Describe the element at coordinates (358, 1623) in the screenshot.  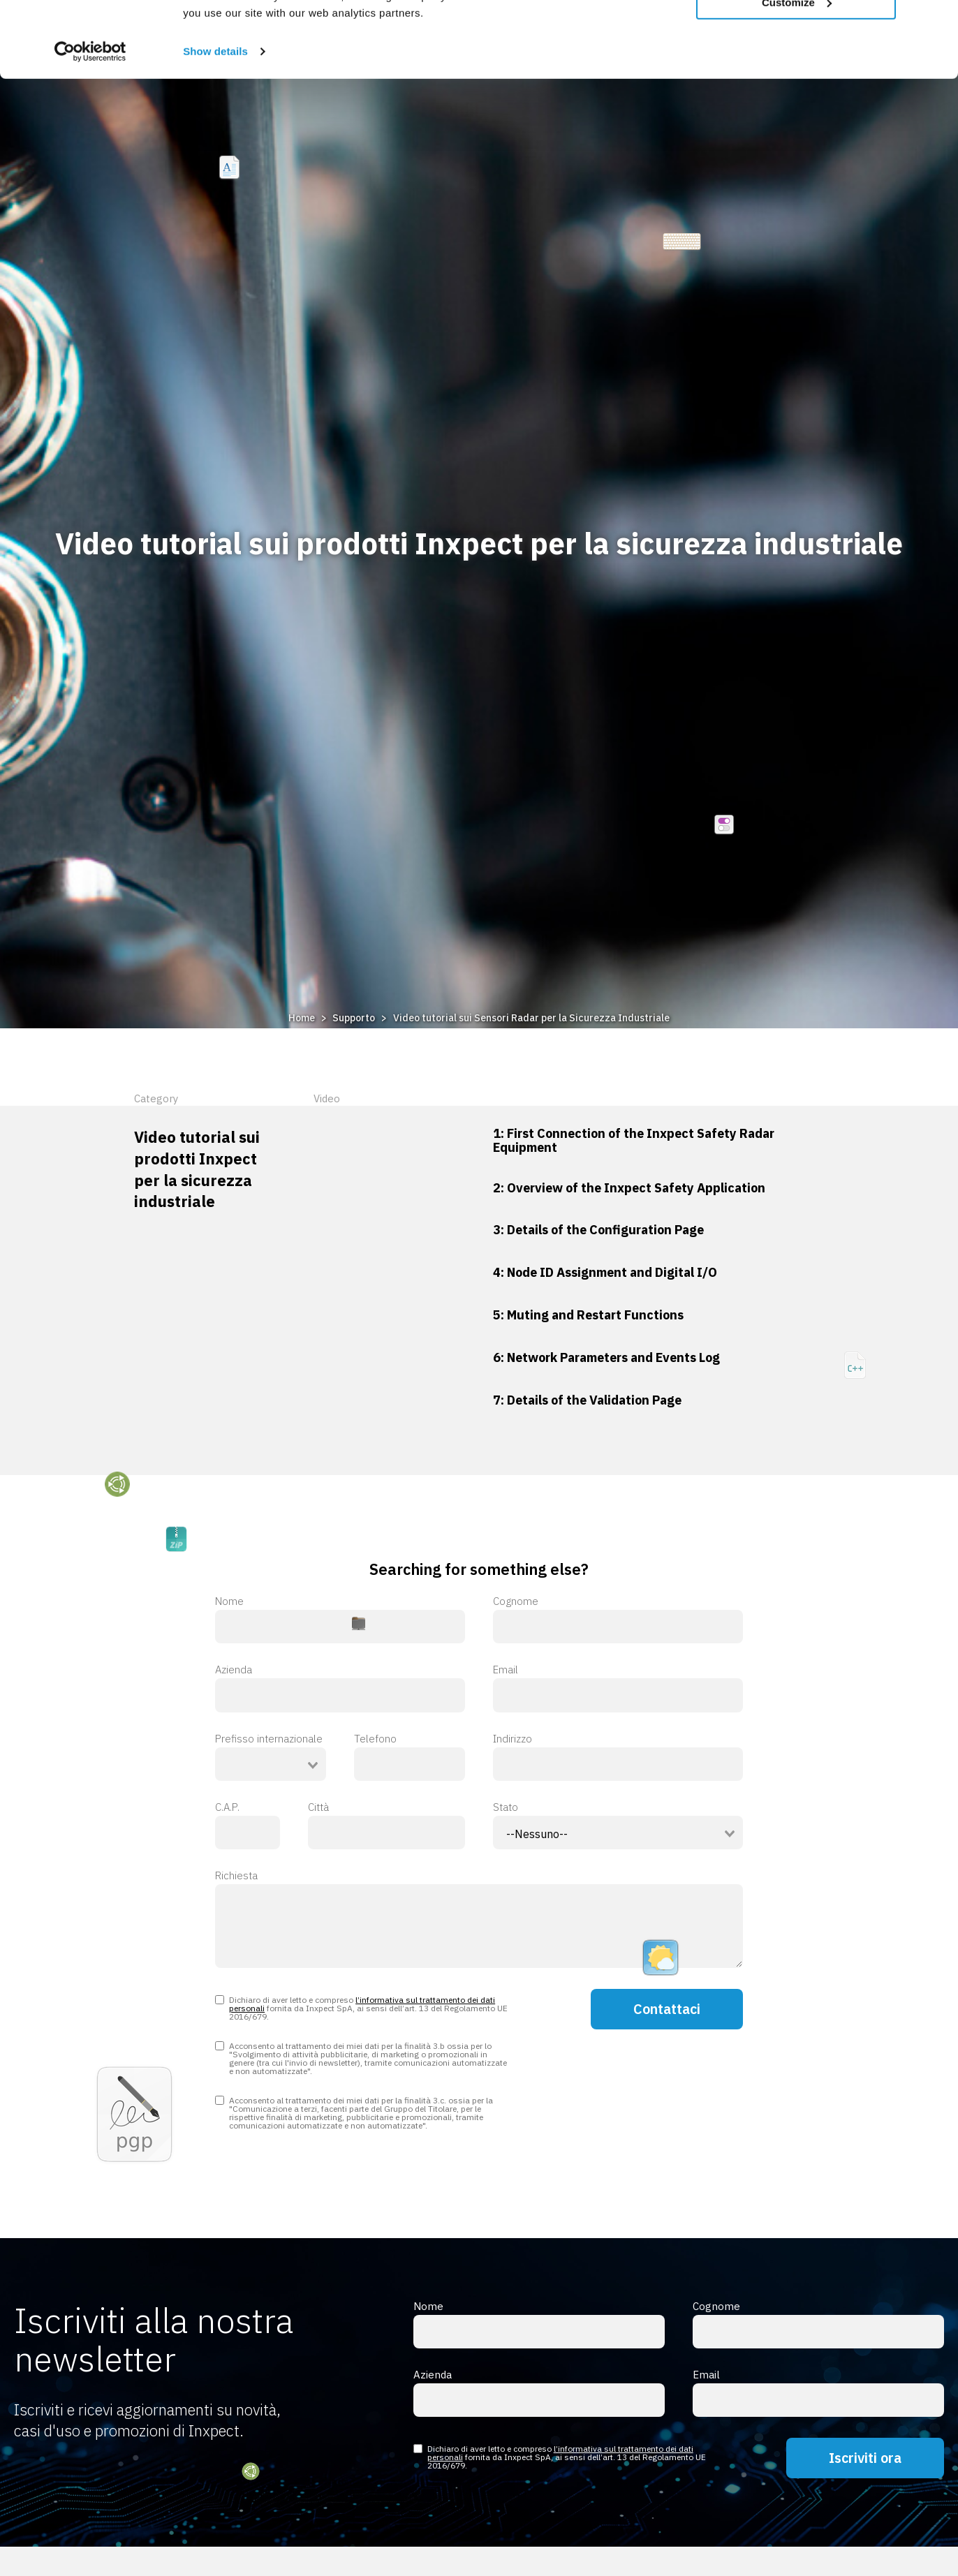
I see `access files stored on a remote server` at that location.